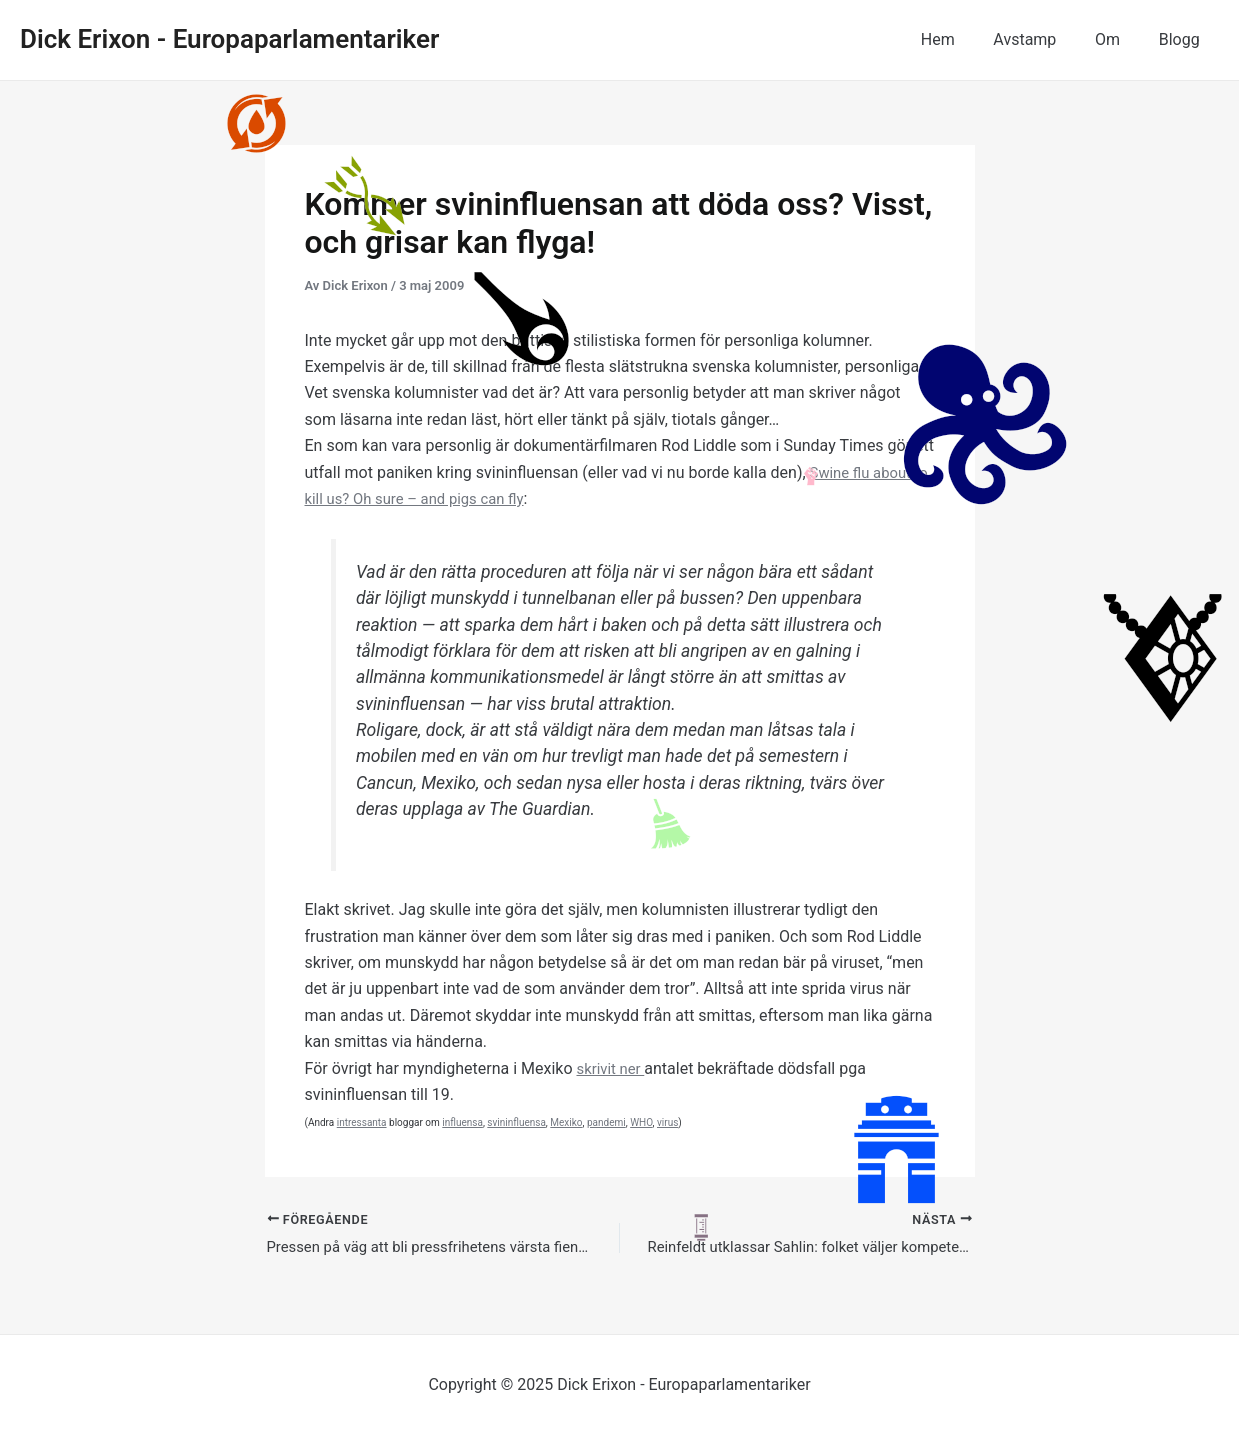  What do you see at coordinates (664, 824) in the screenshot?
I see `clear or clean up items` at bounding box center [664, 824].